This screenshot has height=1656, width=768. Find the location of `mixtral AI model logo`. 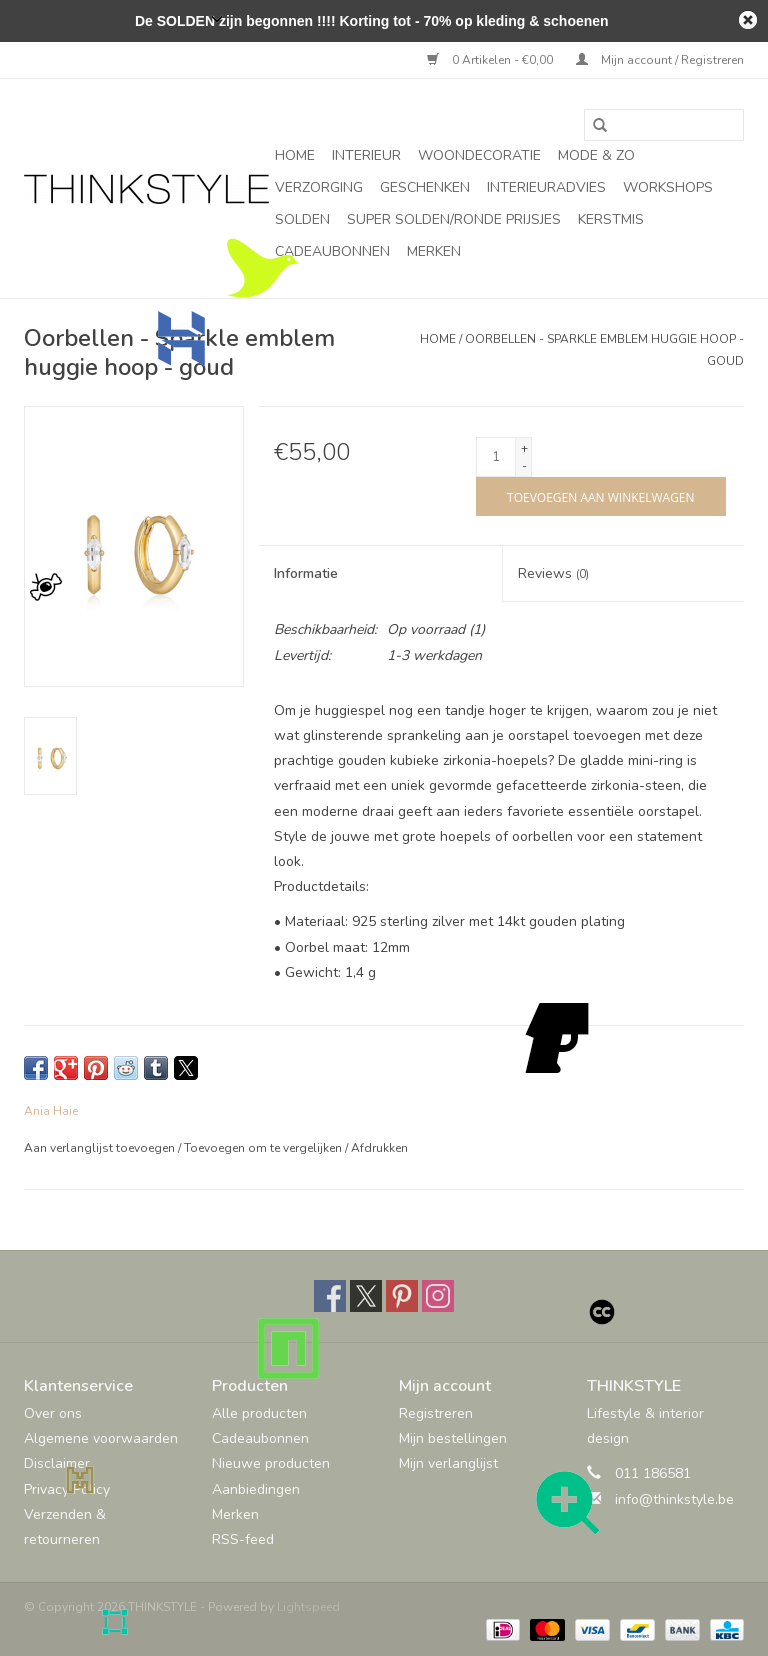

mixtral AI model logo is located at coordinates (80, 1480).